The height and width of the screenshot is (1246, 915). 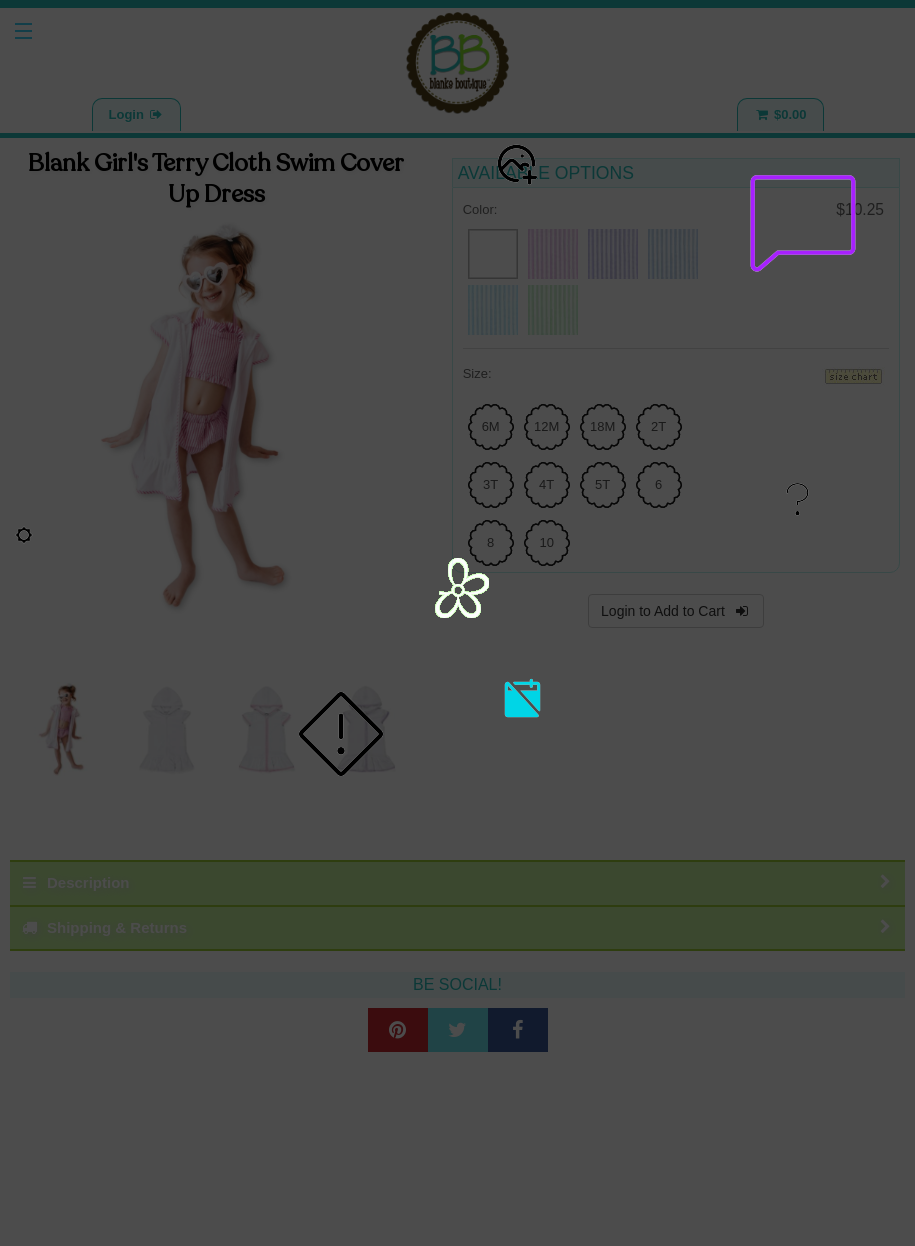 What do you see at coordinates (797, 498) in the screenshot?
I see `access help or support information` at bounding box center [797, 498].